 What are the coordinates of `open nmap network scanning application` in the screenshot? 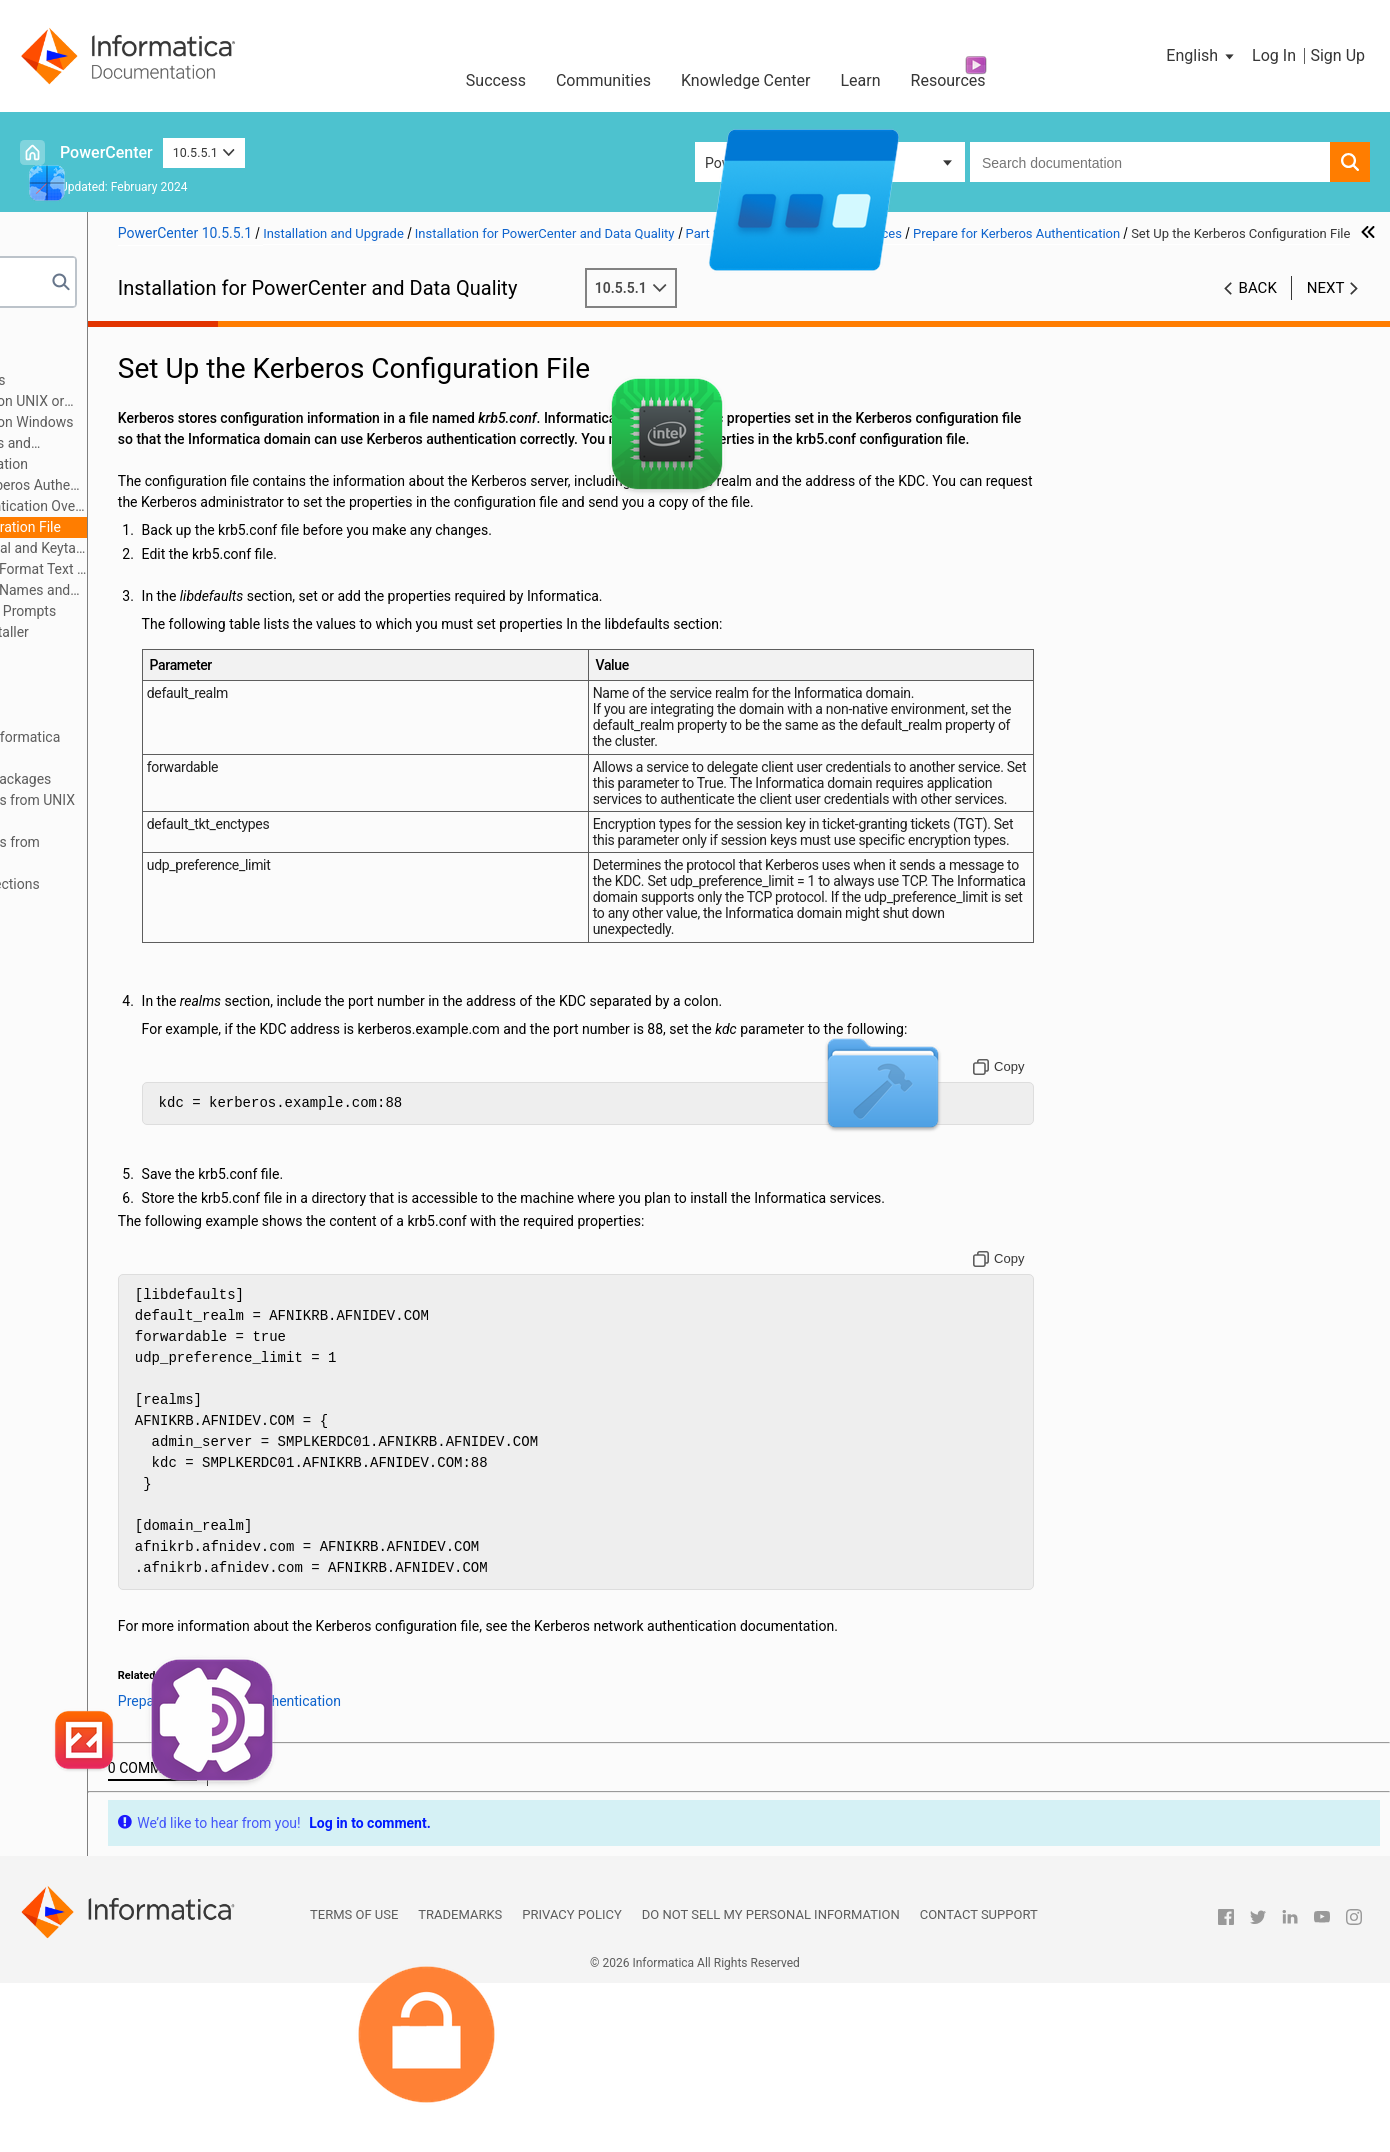 It's located at (47, 183).